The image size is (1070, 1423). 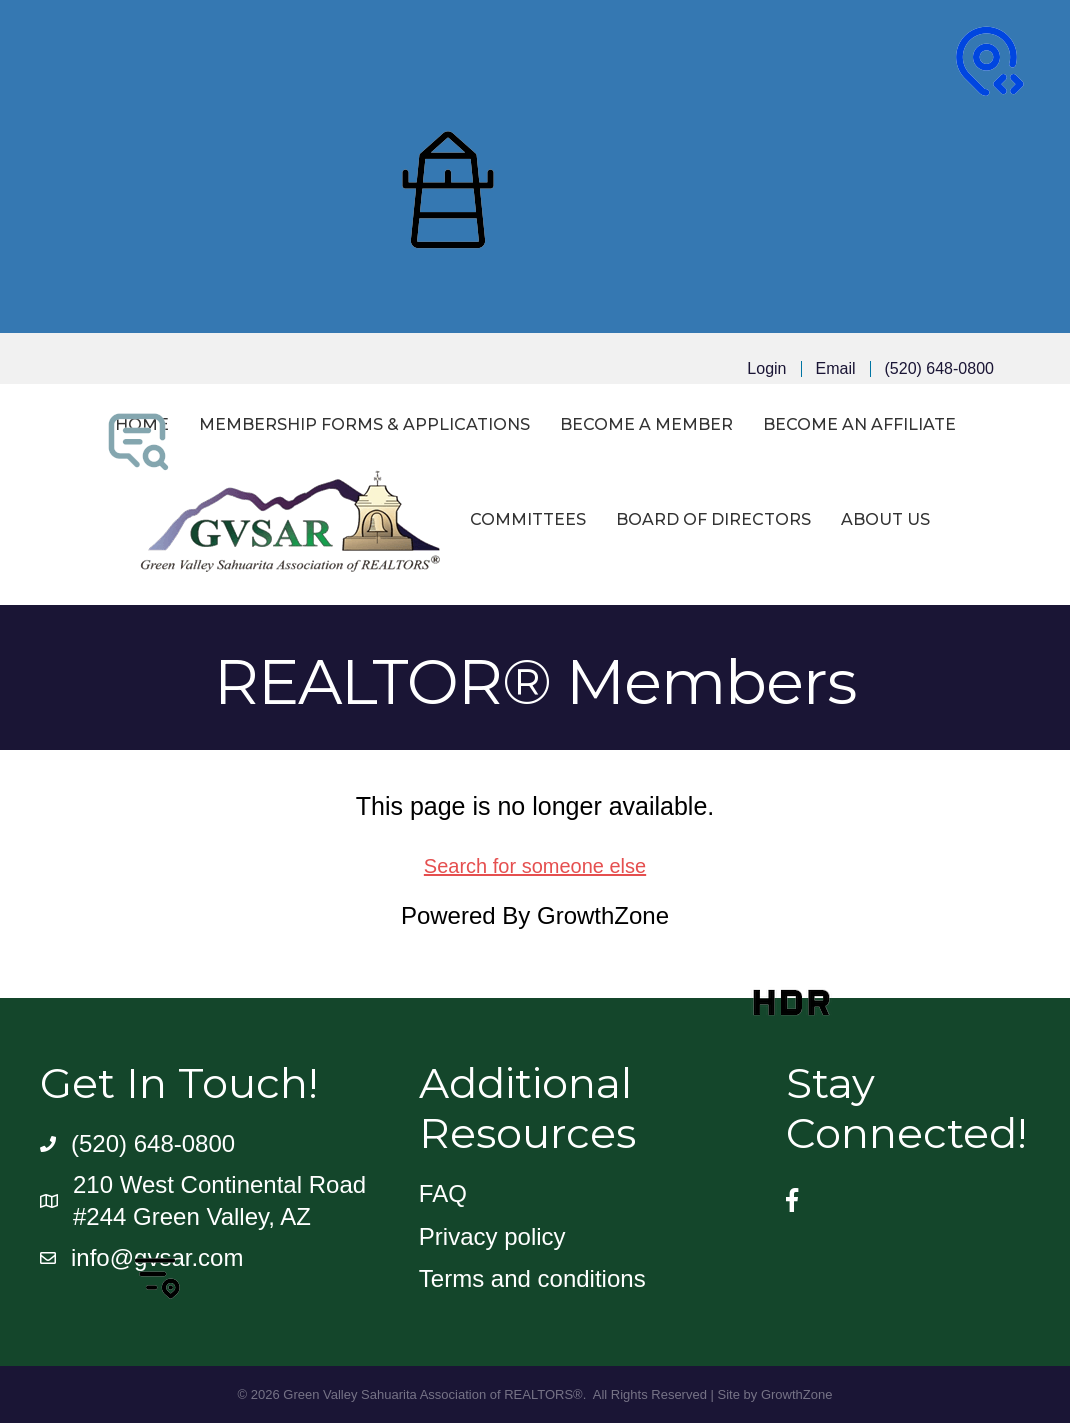 What do you see at coordinates (155, 1274) in the screenshot?
I see `filter results by location` at bounding box center [155, 1274].